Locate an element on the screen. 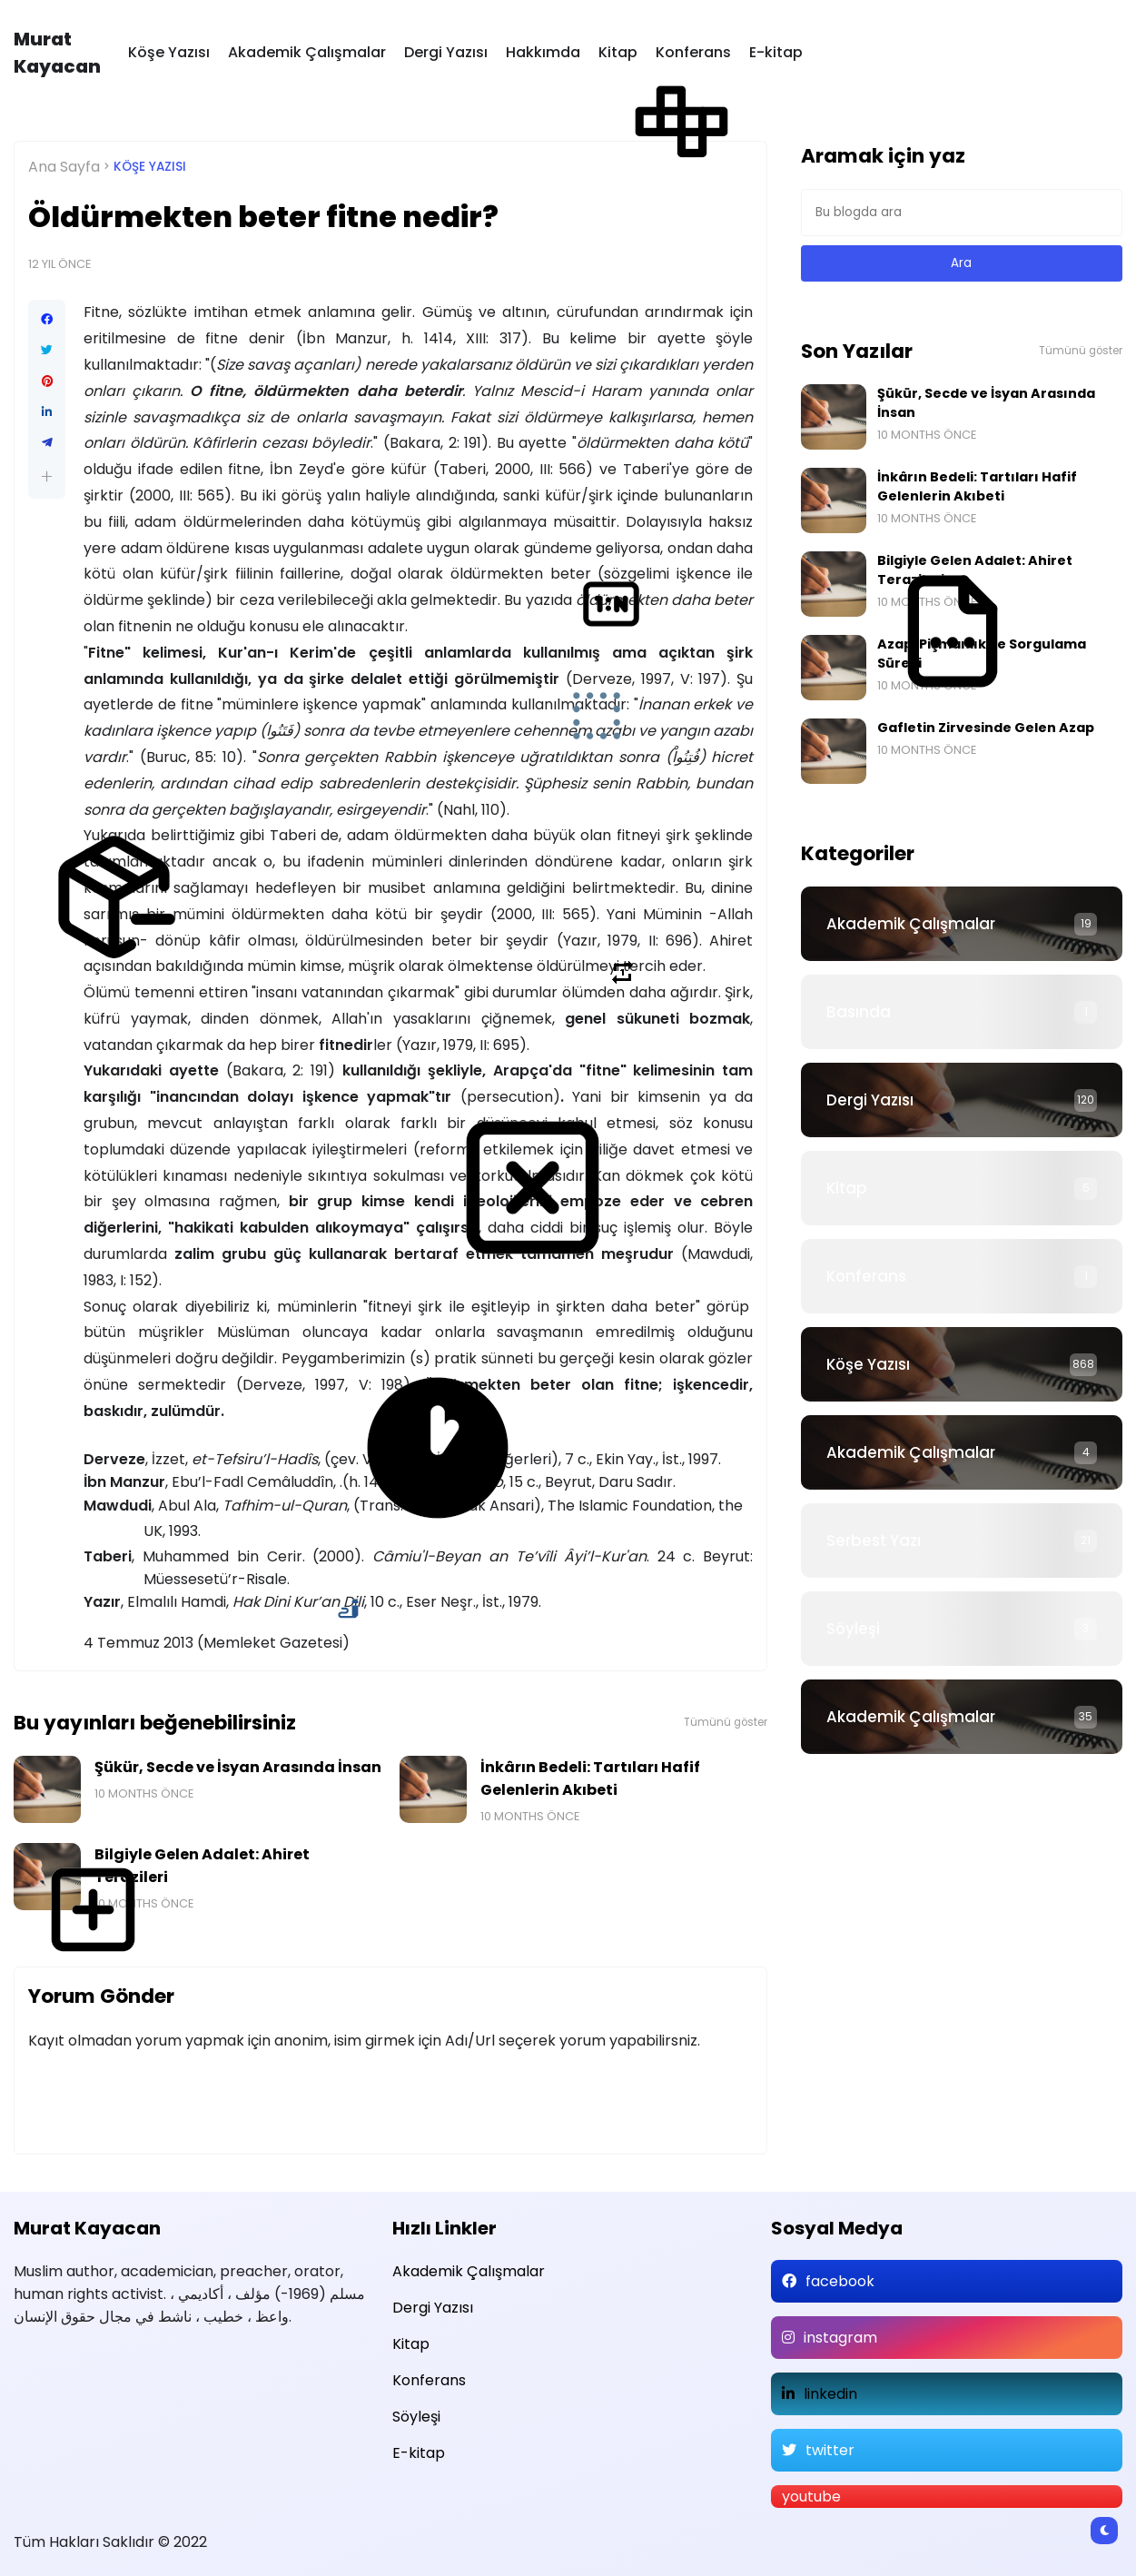 The image size is (1136, 2576). remove item from package or shipment is located at coordinates (114, 897).